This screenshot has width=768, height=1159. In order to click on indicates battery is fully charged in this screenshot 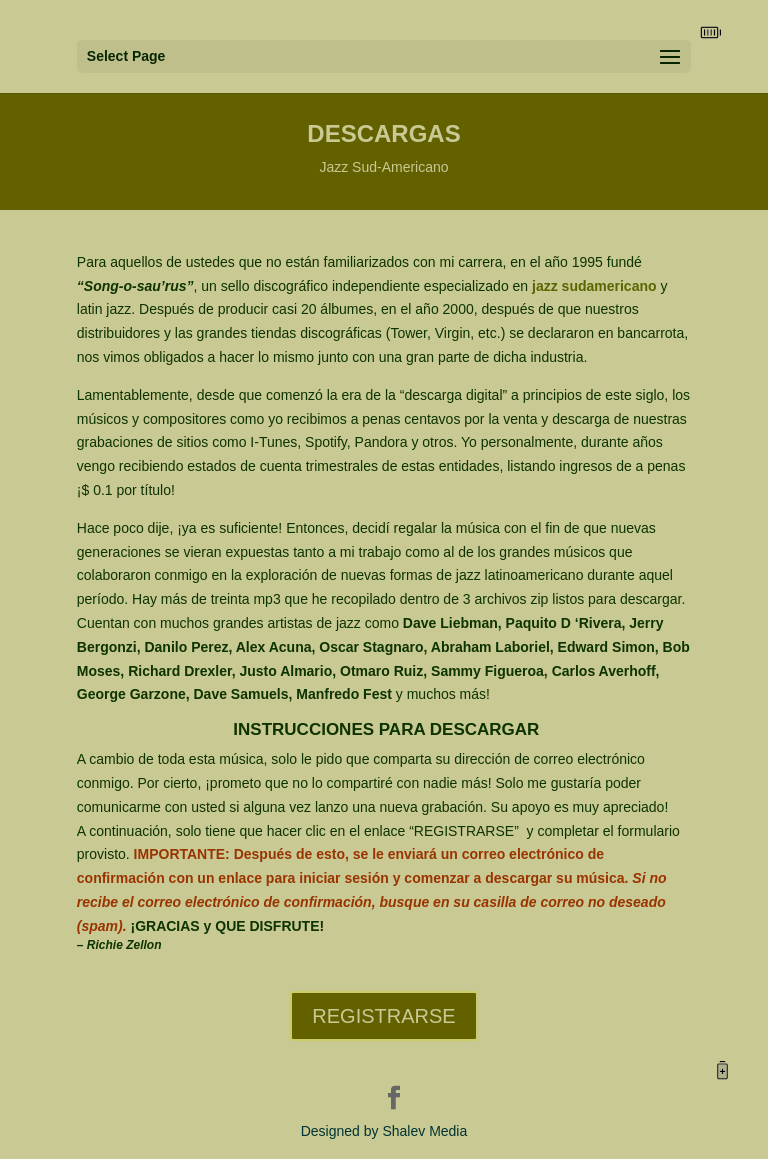, I will do `click(710, 32)`.